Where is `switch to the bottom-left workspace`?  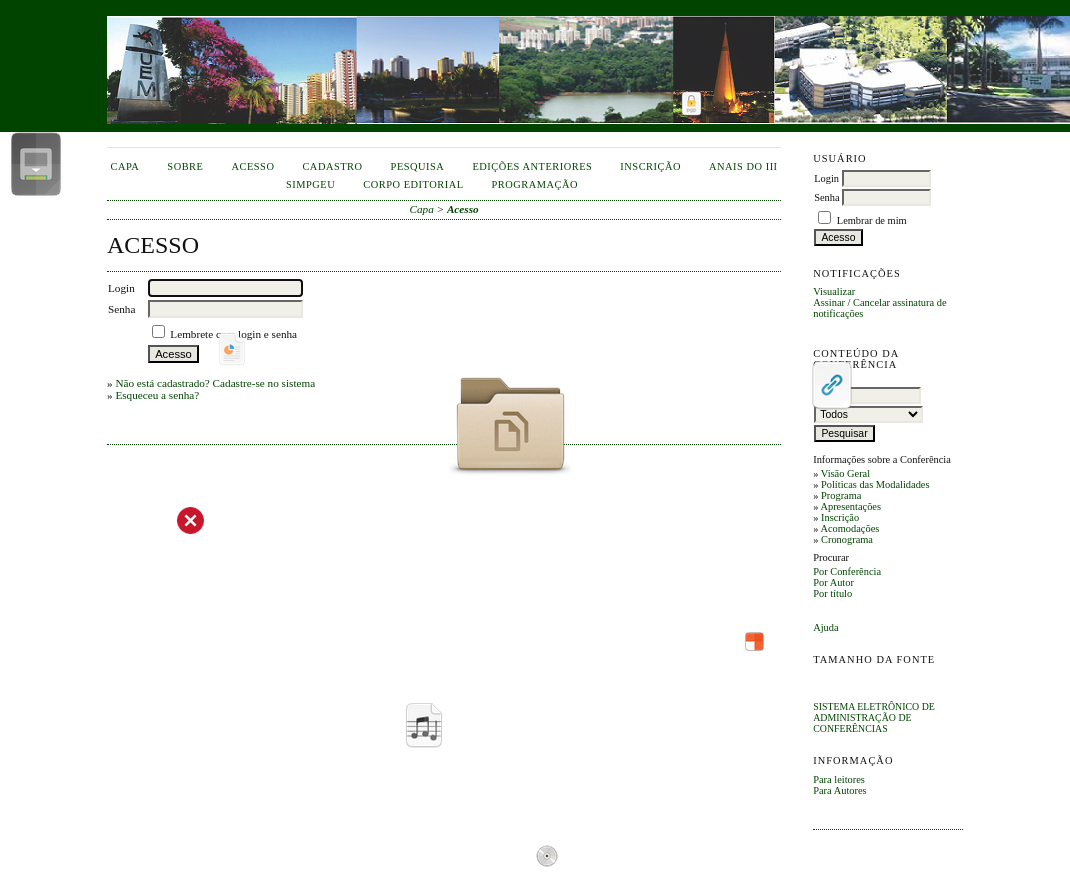 switch to the bottom-left workspace is located at coordinates (754, 641).